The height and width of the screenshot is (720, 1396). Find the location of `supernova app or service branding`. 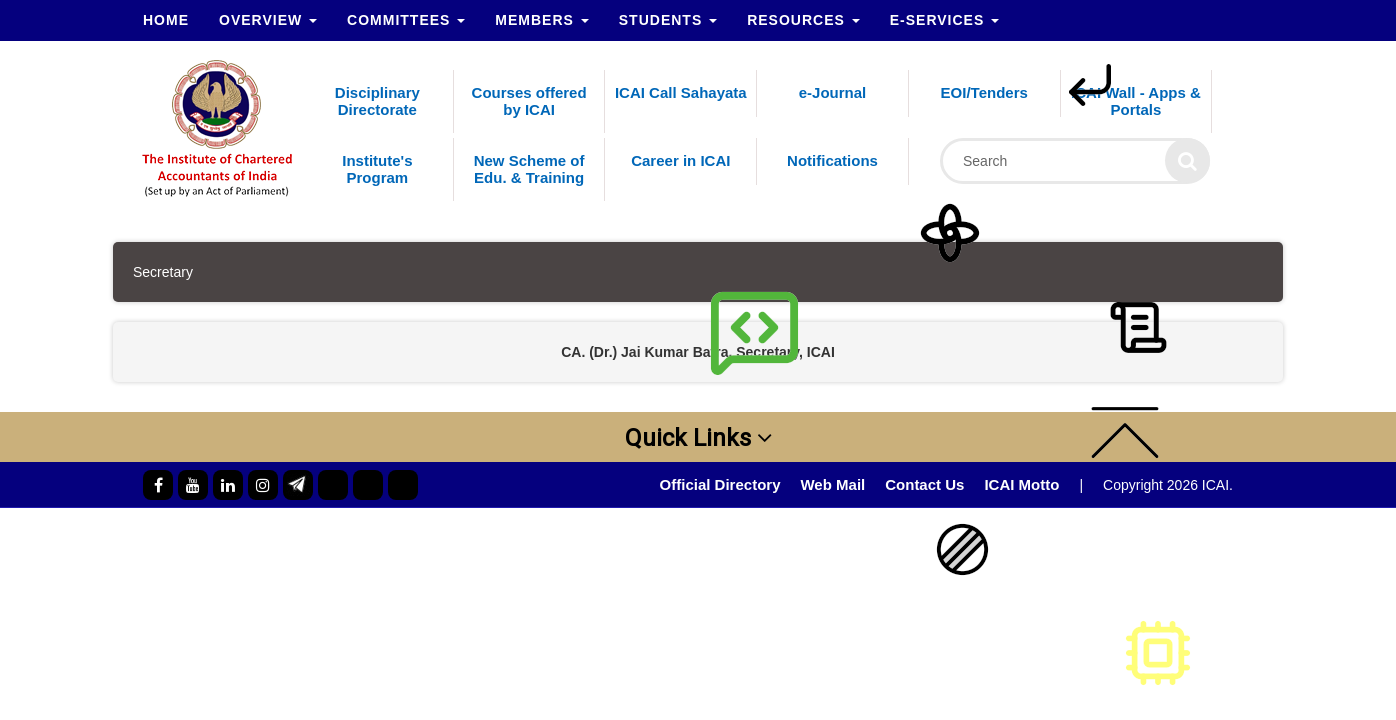

supernova app or service branding is located at coordinates (950, 233).